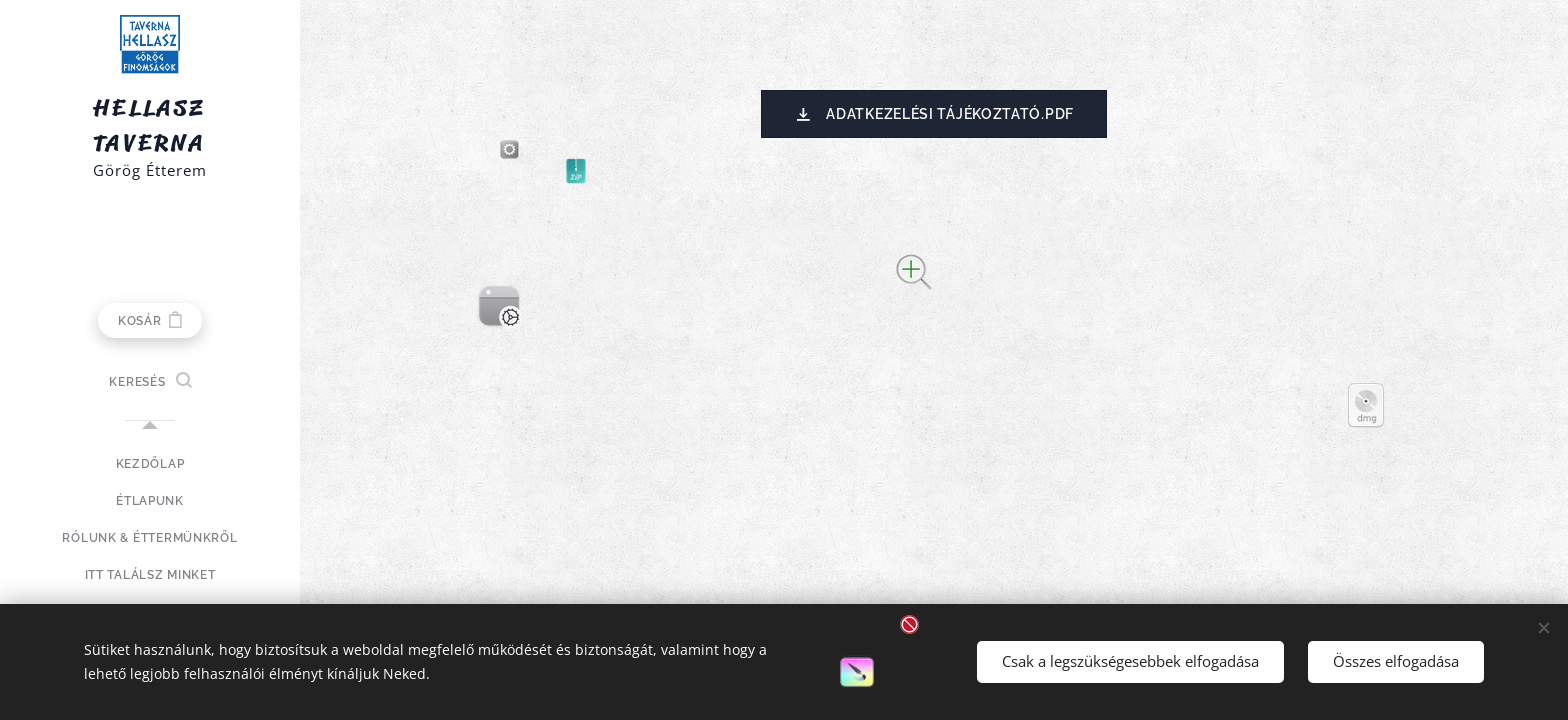 The image size is (1568, 720). What do you see at coordinates (1366, 405) in the screenshot?
I see `open or mount a macOS disk image file` at bounding box center [1366, 405].